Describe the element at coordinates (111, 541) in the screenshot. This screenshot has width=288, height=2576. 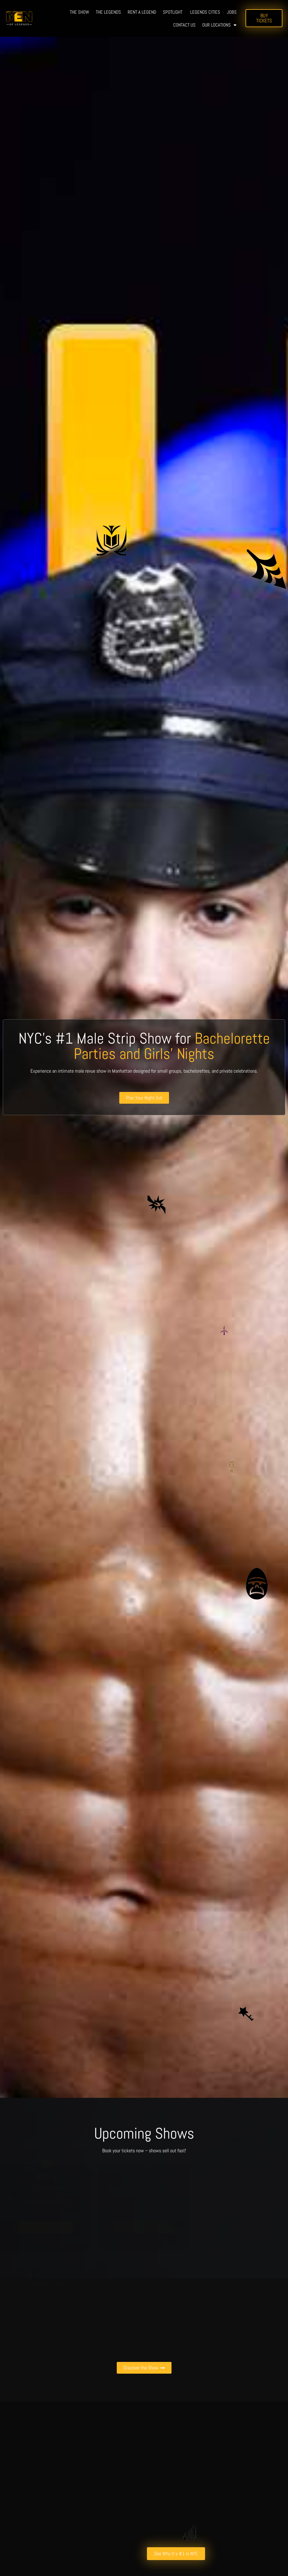
I see `access magical spellbook or grimoire` at that location.